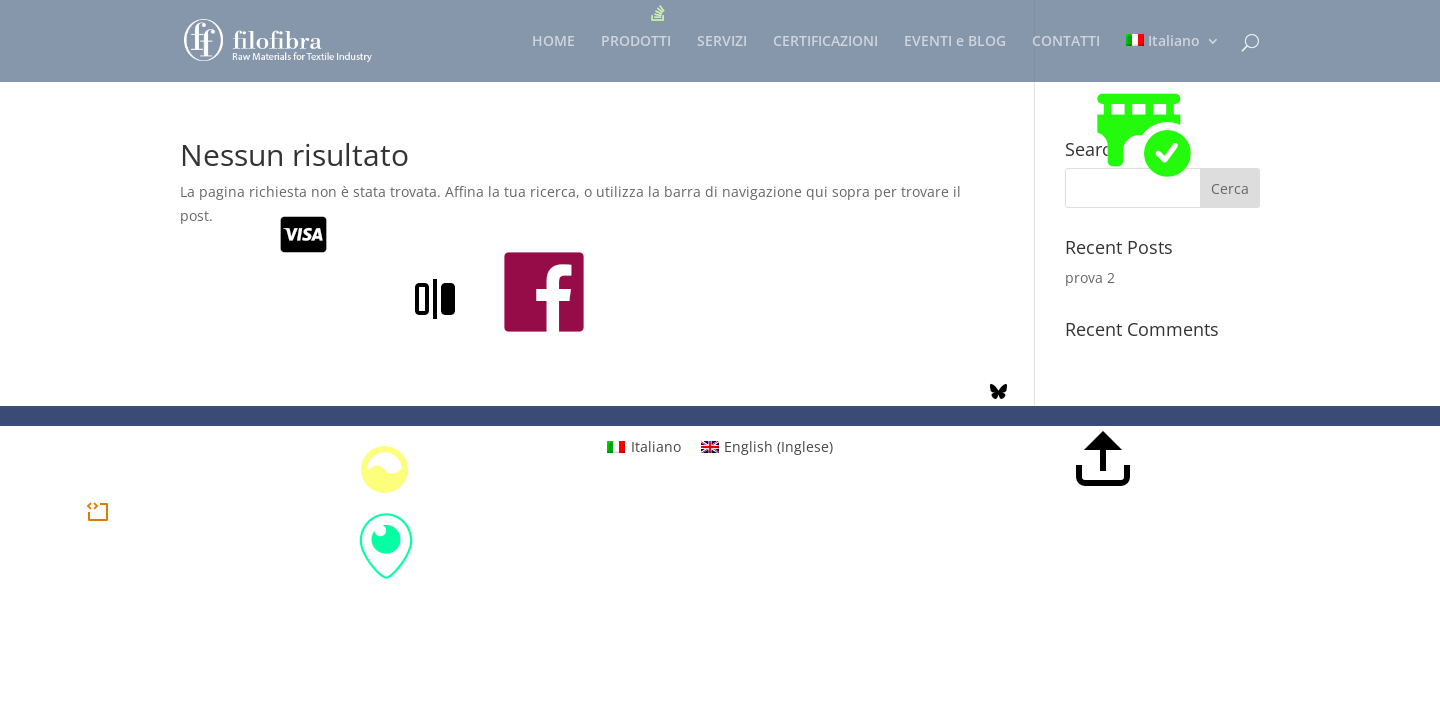 Image resolution: width=1440 pixels, height=720 pixels. Describe the element at coordinates (384, 469) in the screenshot. I see `Laravel Horizon dashboard logo` at that location.